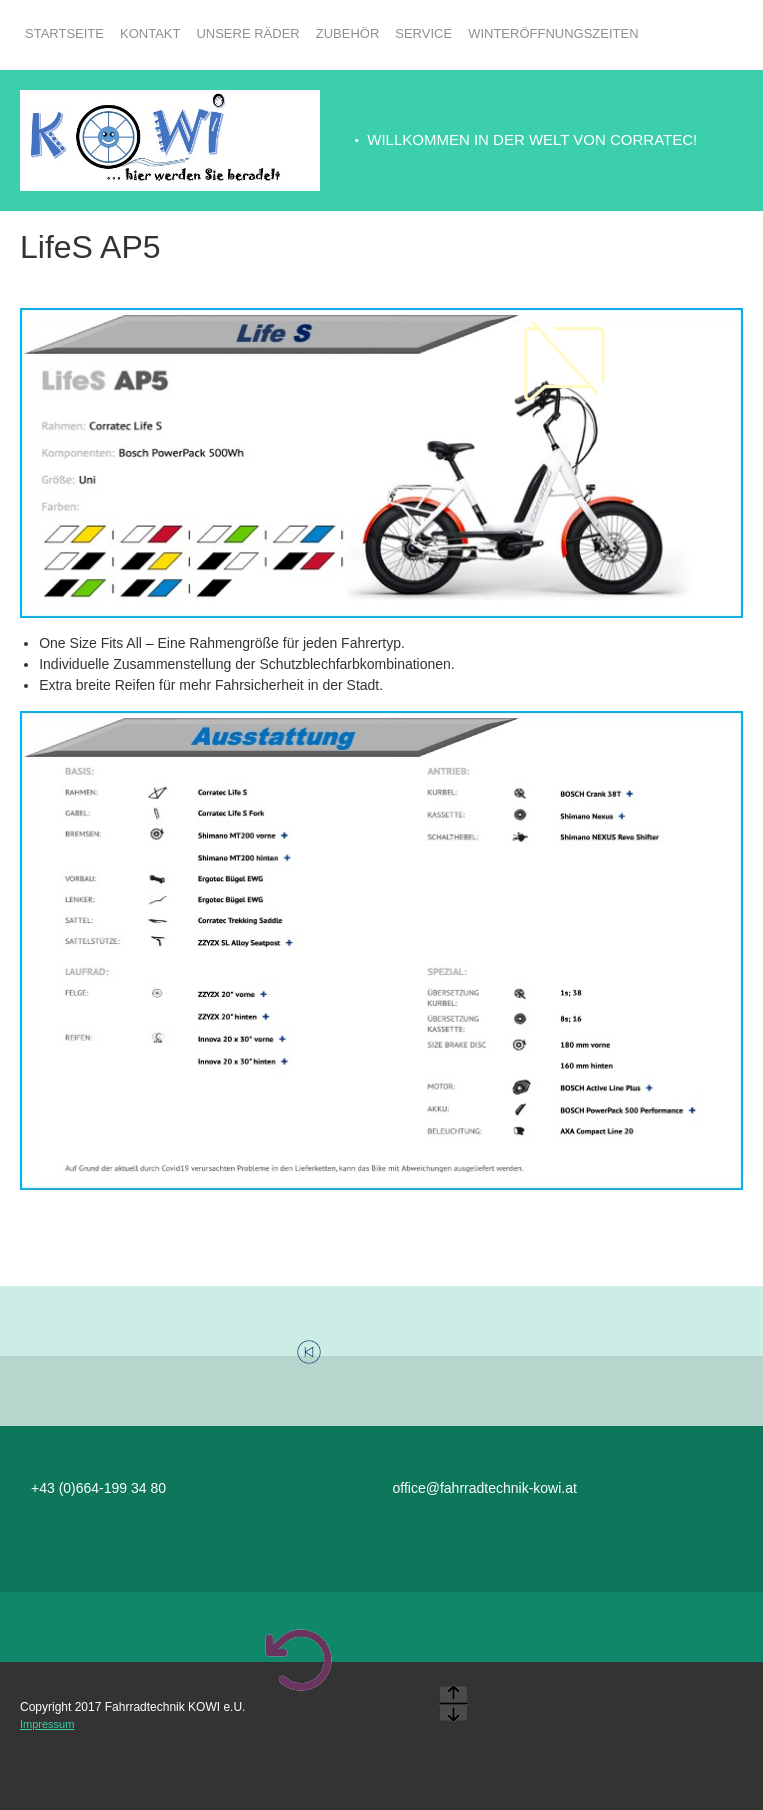 The height and width of the screenshot is (1810, 763). I want to click on expand content vertically, so click(453, 1703).